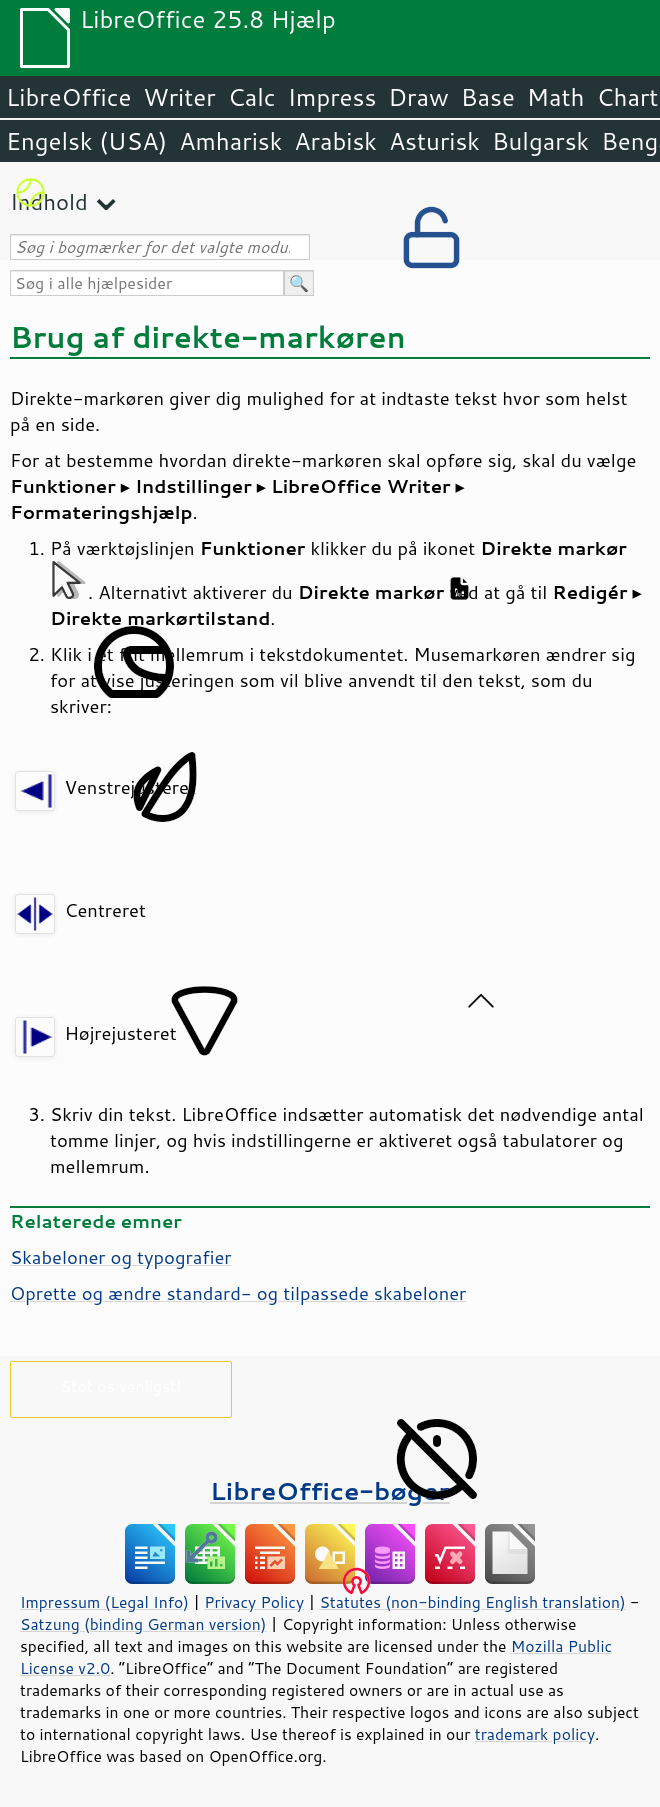 This screenshot has width=660, height=1807. I want to click on disable timer or scheduled event, so click(437, 1459).